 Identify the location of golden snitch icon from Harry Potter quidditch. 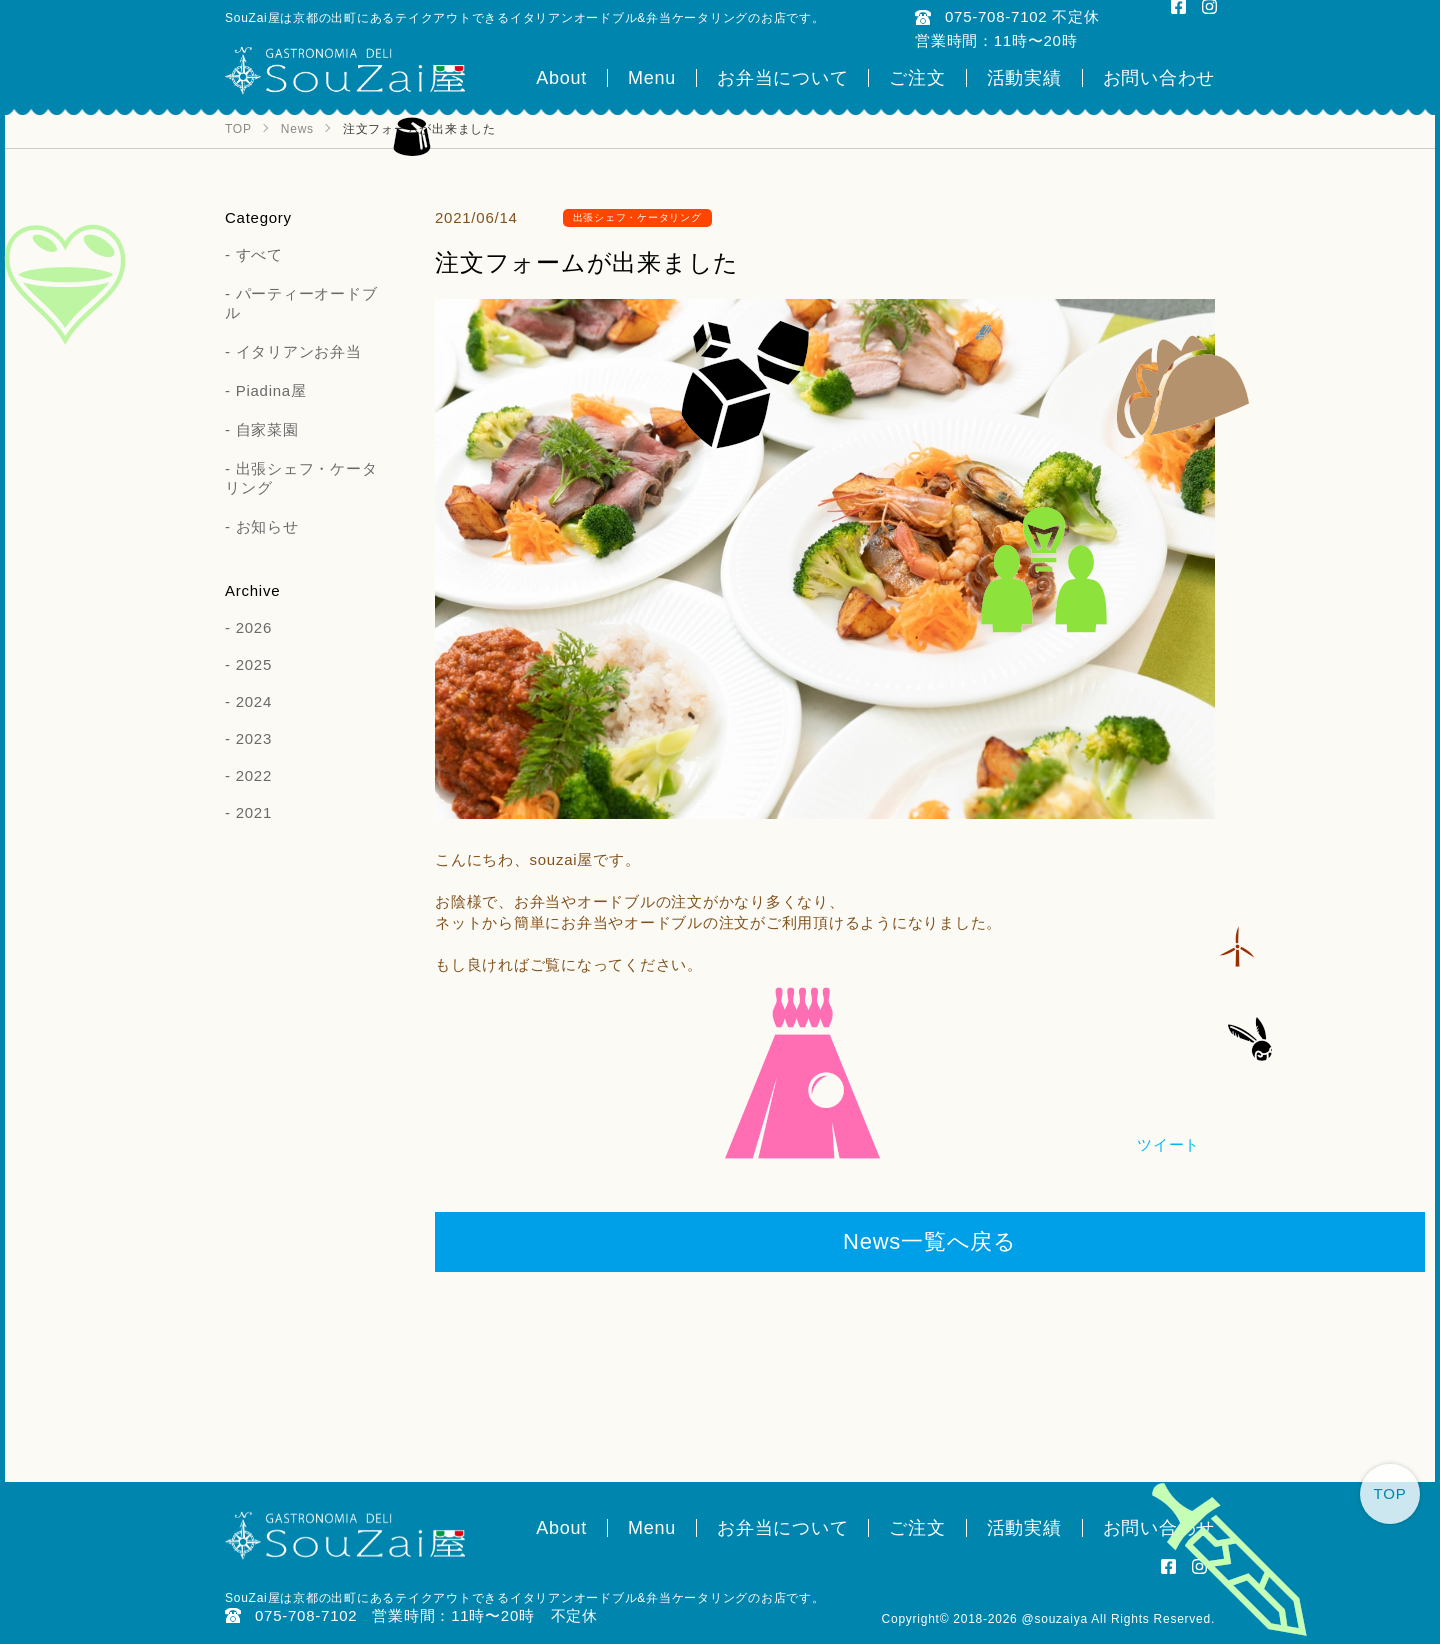
(1250, 1039).